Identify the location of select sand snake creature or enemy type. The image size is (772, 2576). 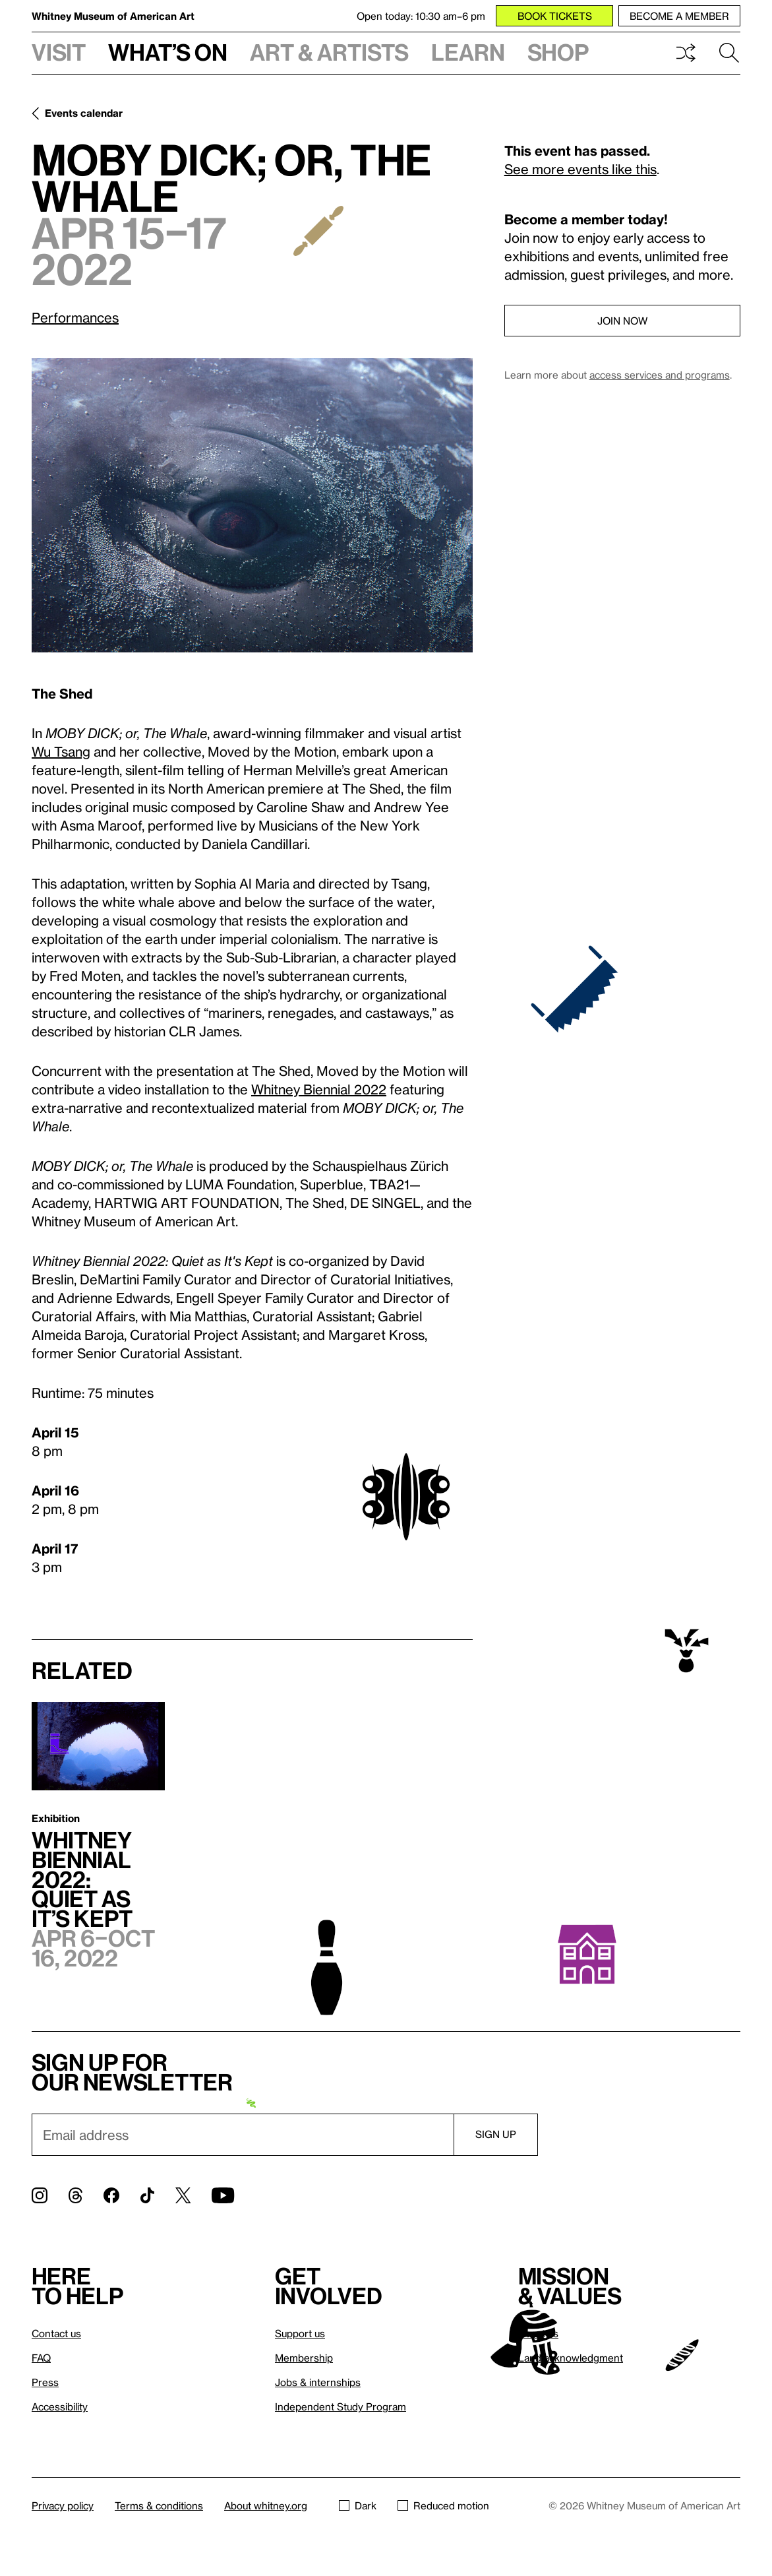
(251, 2103).